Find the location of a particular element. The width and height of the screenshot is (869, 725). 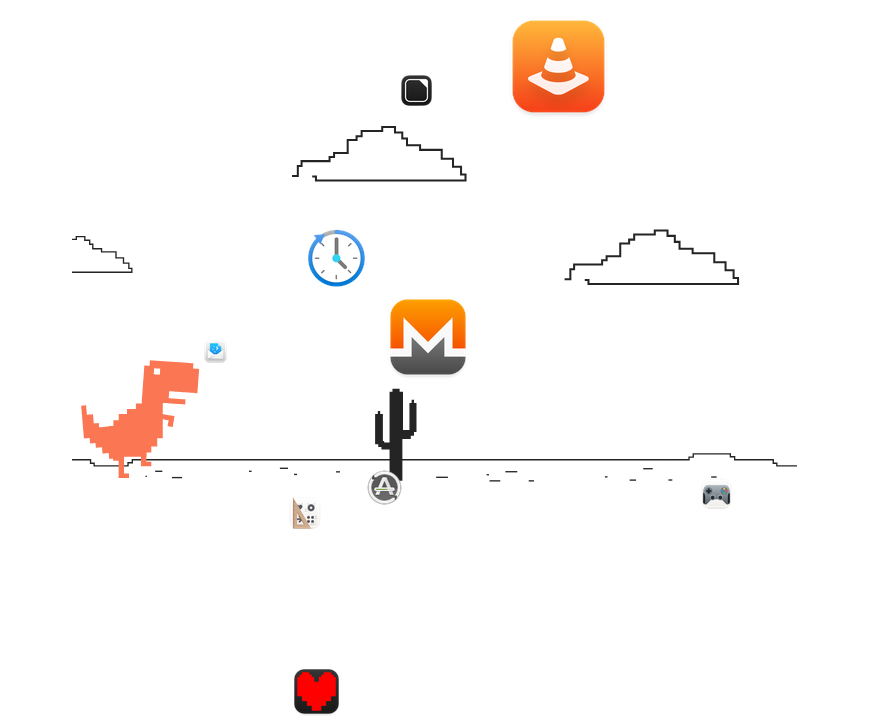

open the reservations app is located at coordinates (337, 258).